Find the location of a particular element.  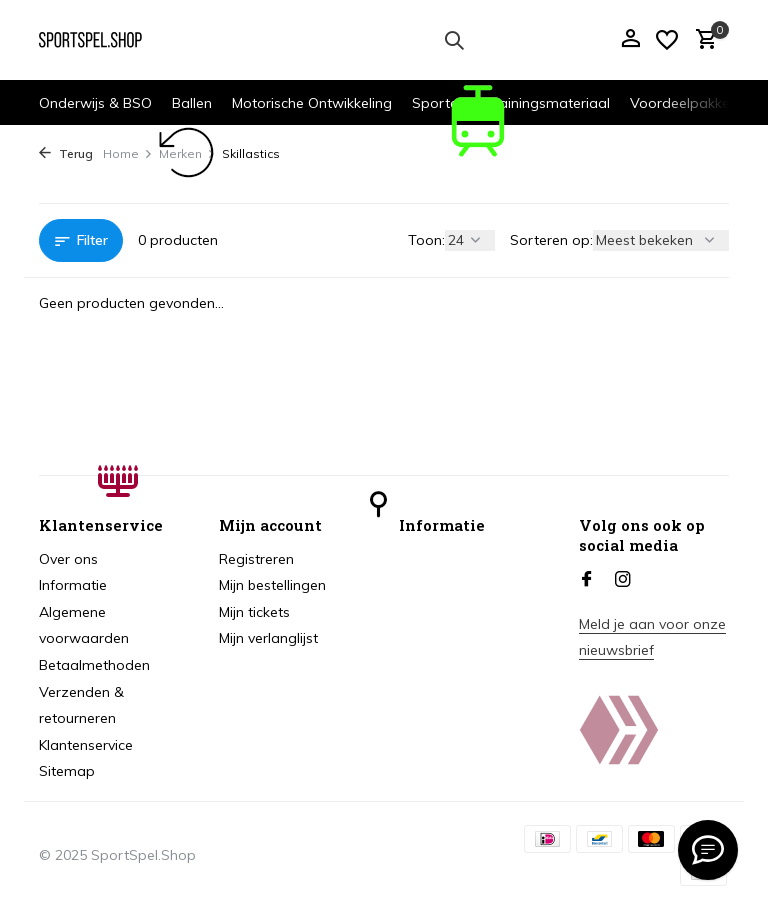

indicates gender-neutral or non-binary option is located at coordinates (378, 503).